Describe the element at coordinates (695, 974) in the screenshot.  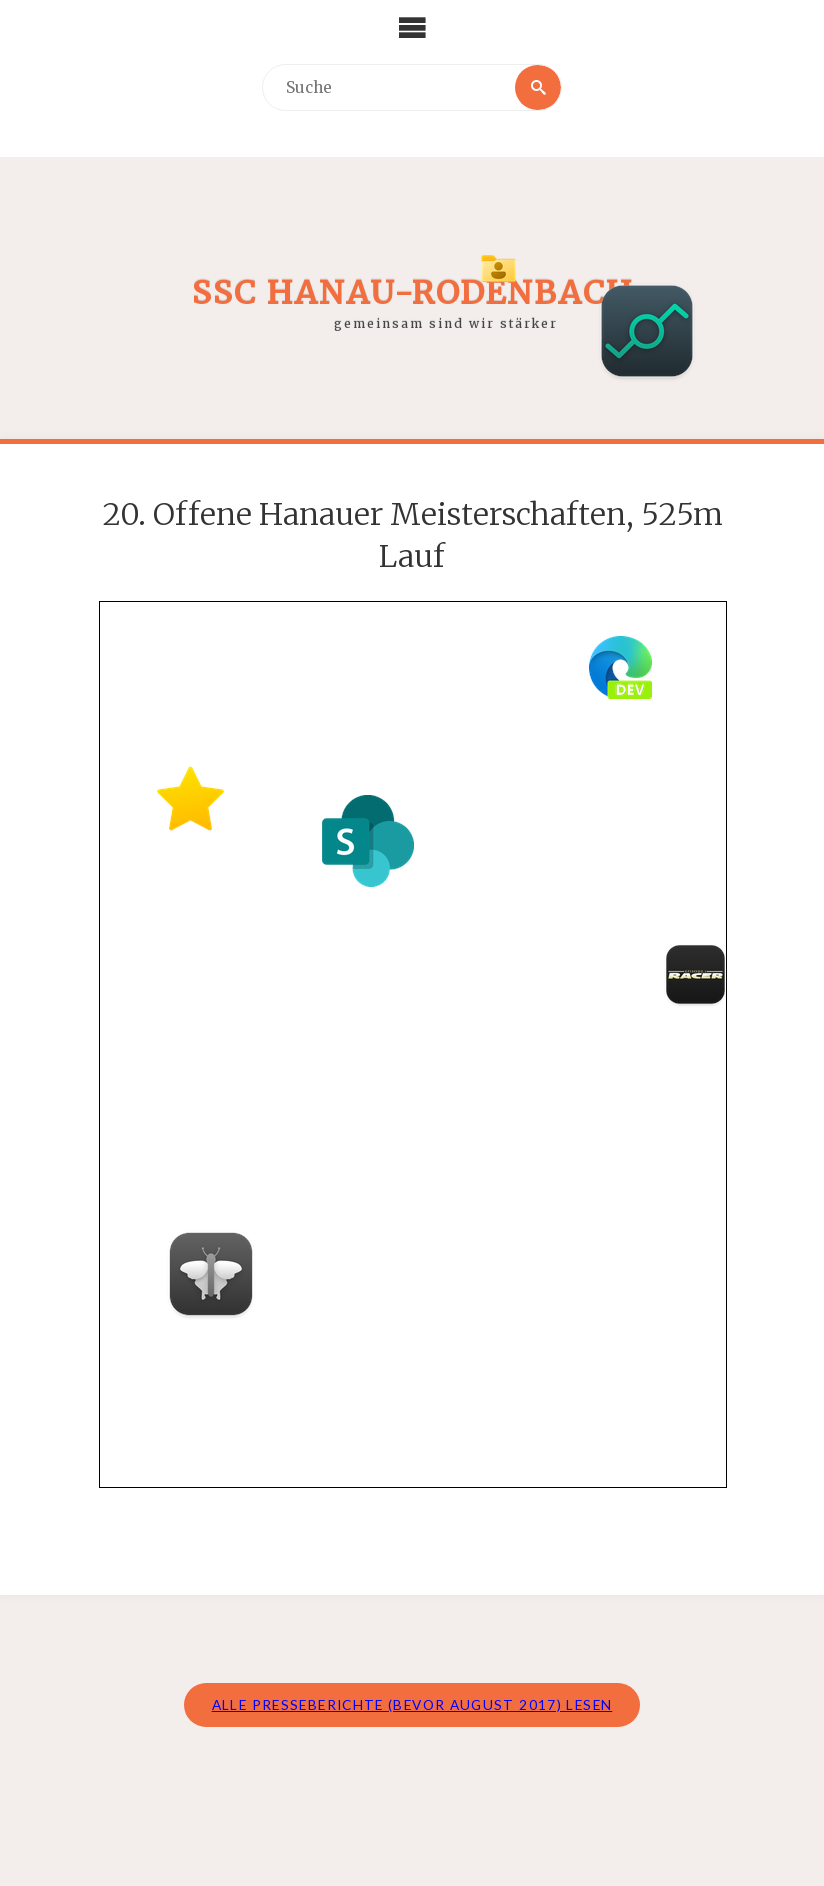
I see `launch star wars: episode i racer game` at that location.